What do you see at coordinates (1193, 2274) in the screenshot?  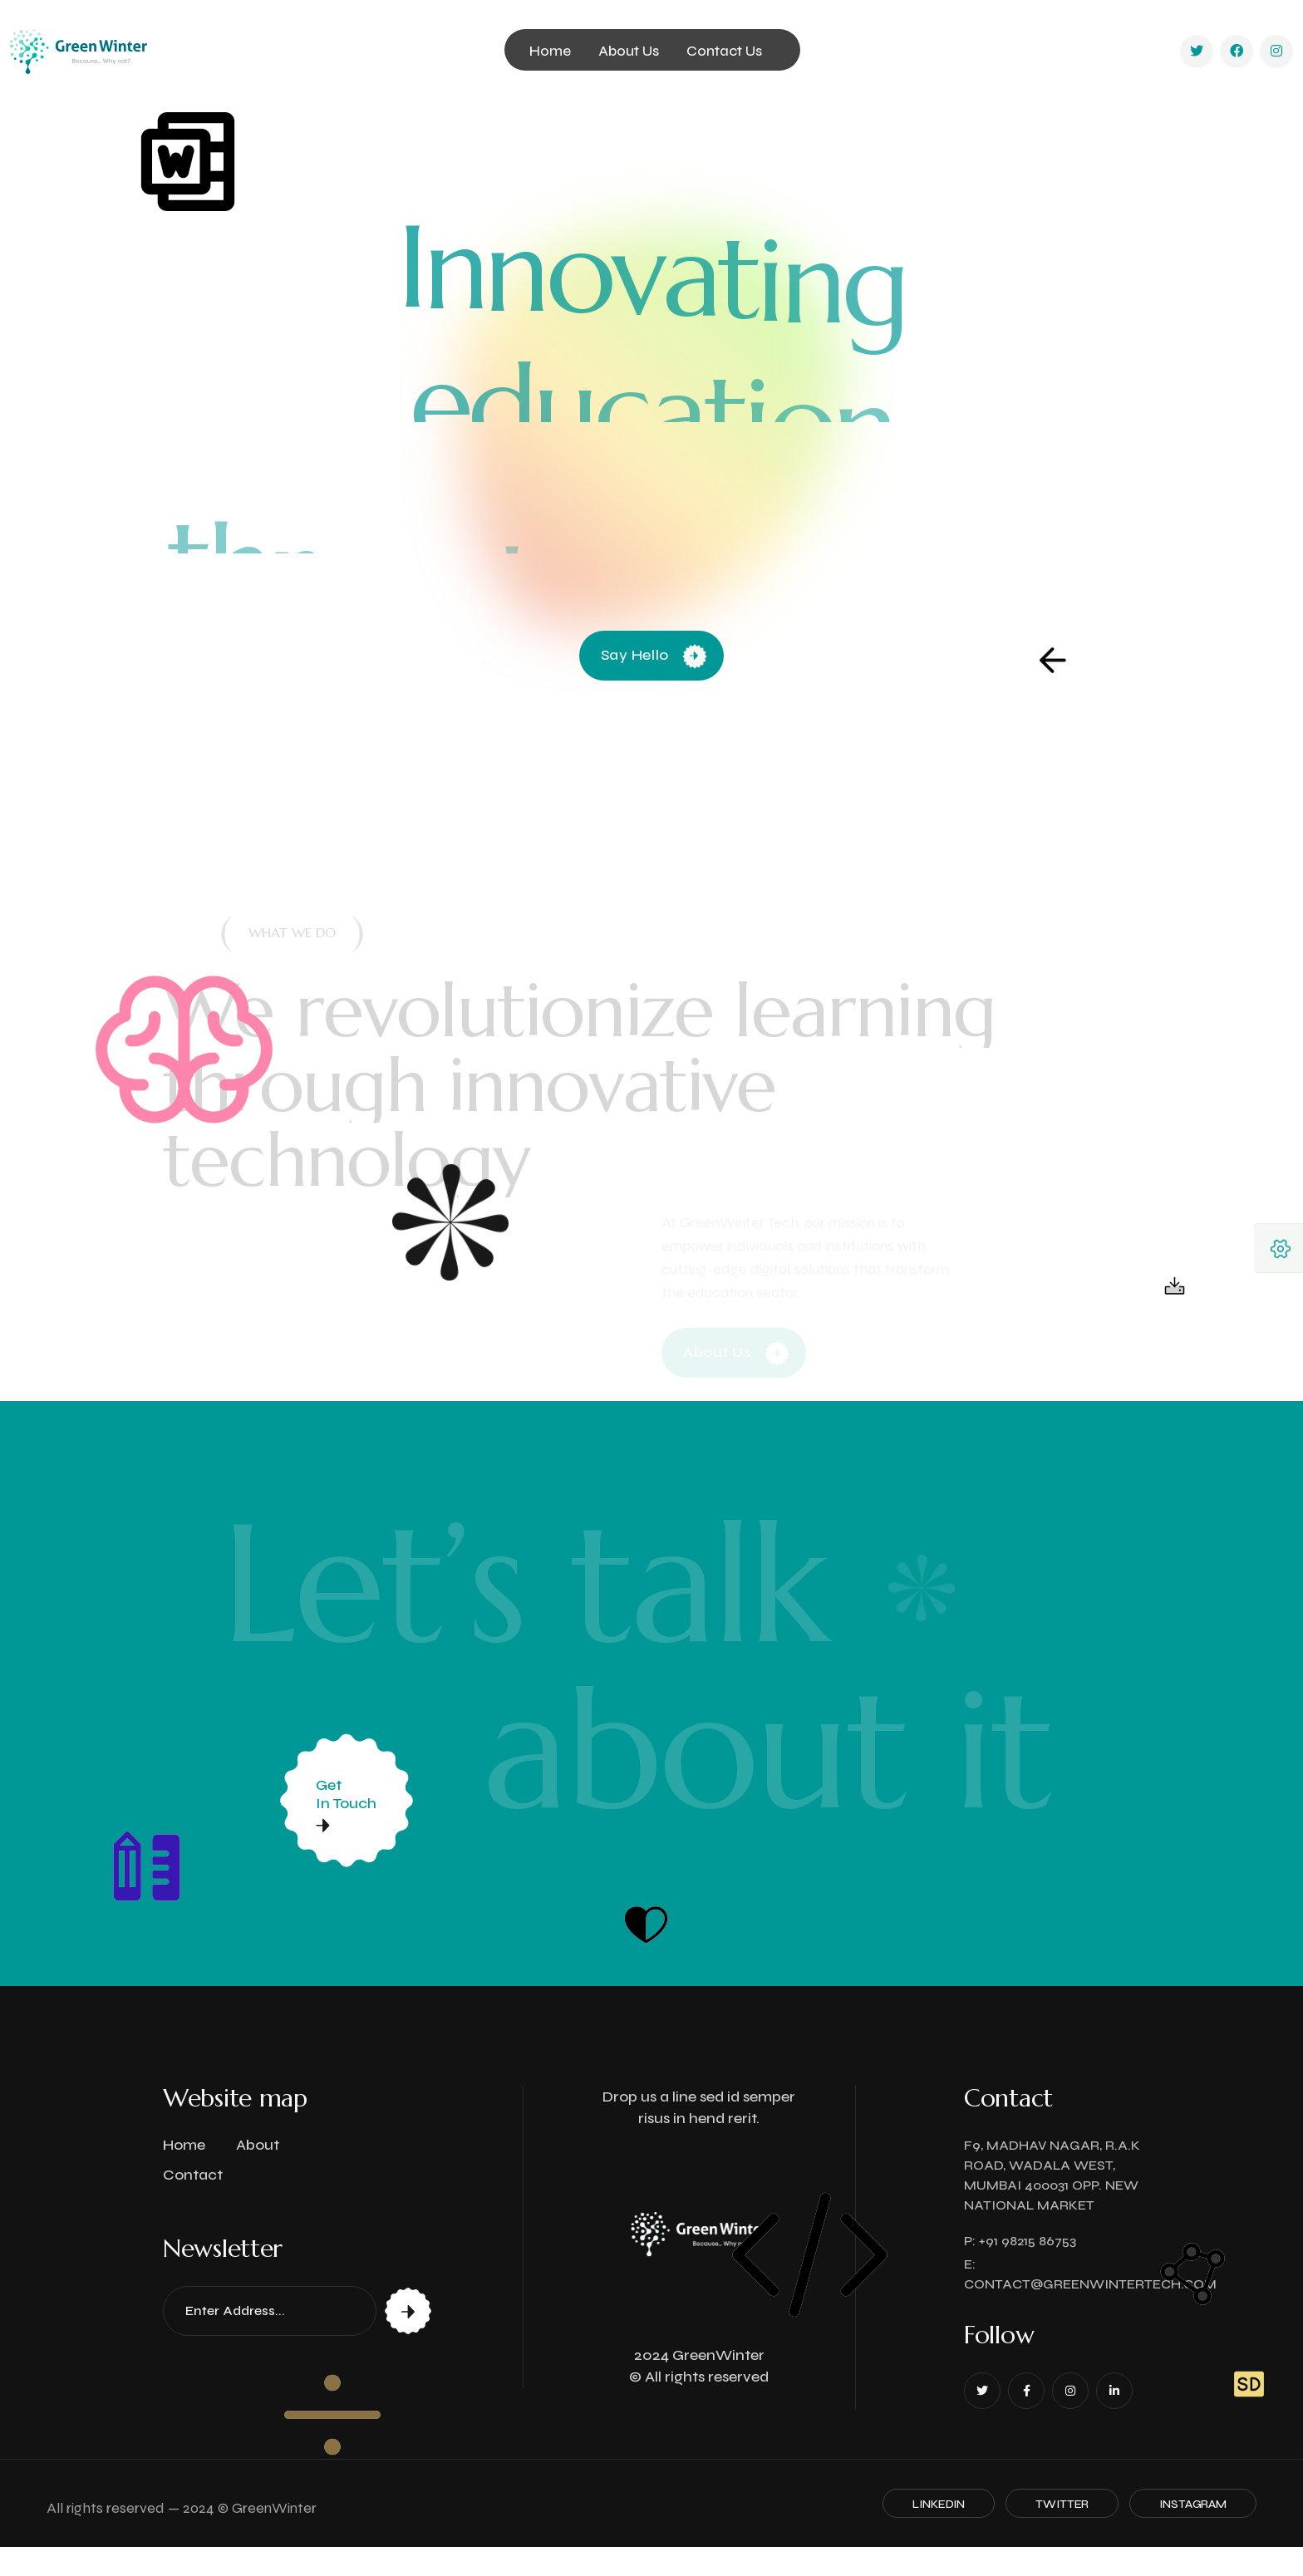 I see `create a polygon shape` at bounding box center [1193, 2274].